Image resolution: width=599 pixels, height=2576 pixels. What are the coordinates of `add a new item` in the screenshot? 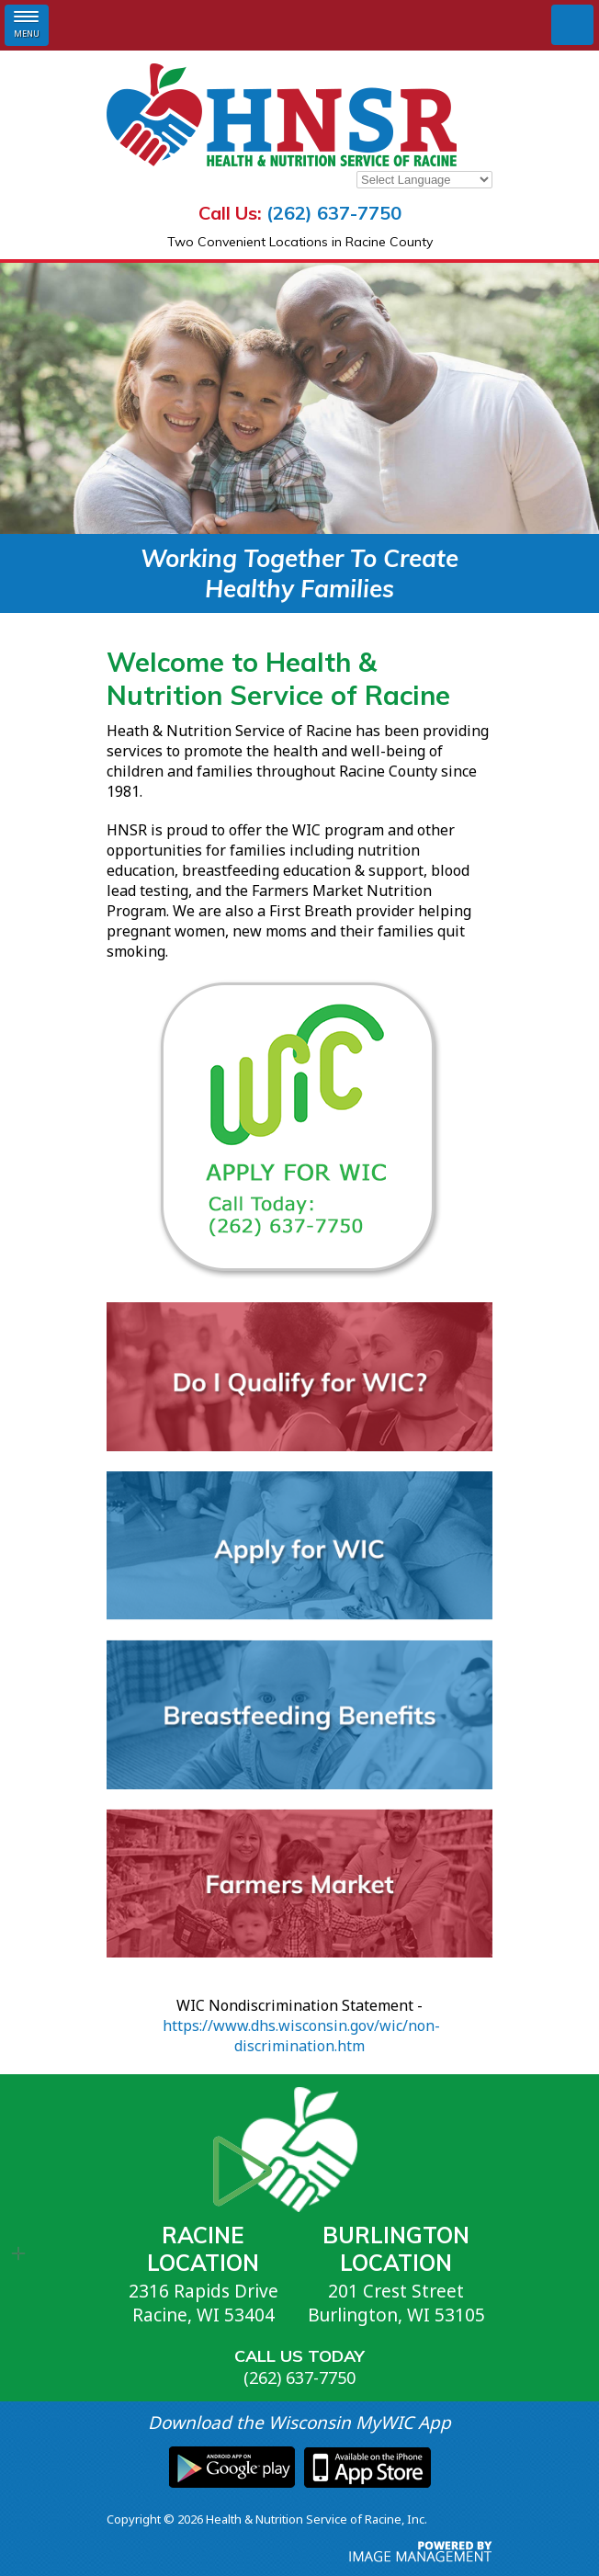 It's located at (18, 2253).